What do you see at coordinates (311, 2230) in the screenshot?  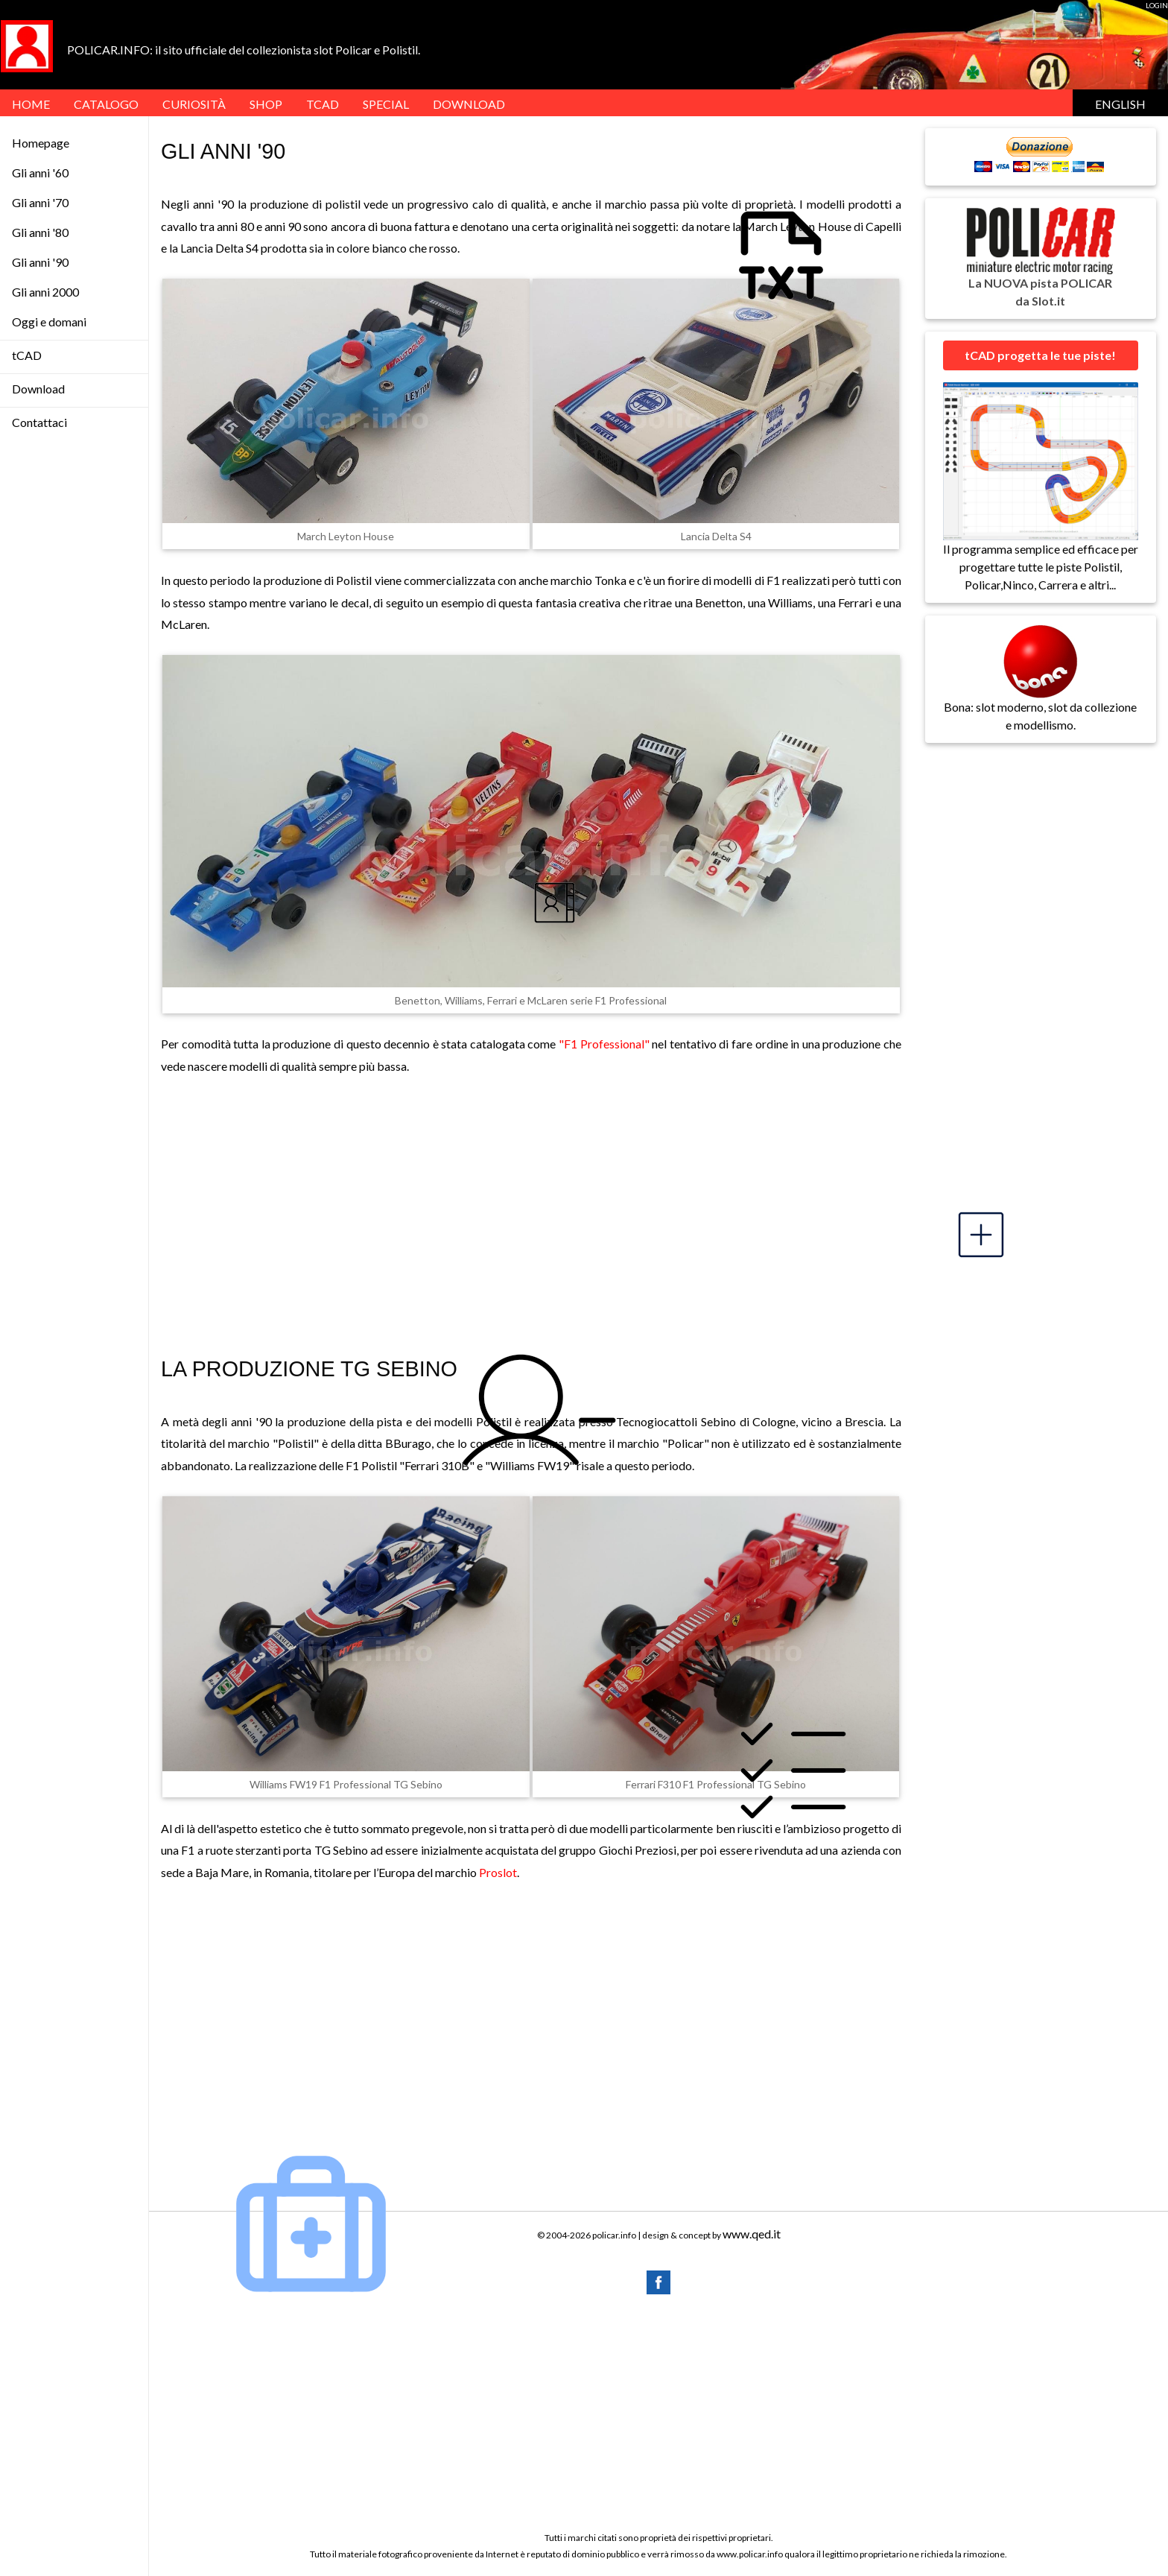 I see `access medical or health records` at bounding box center [311, 2230].